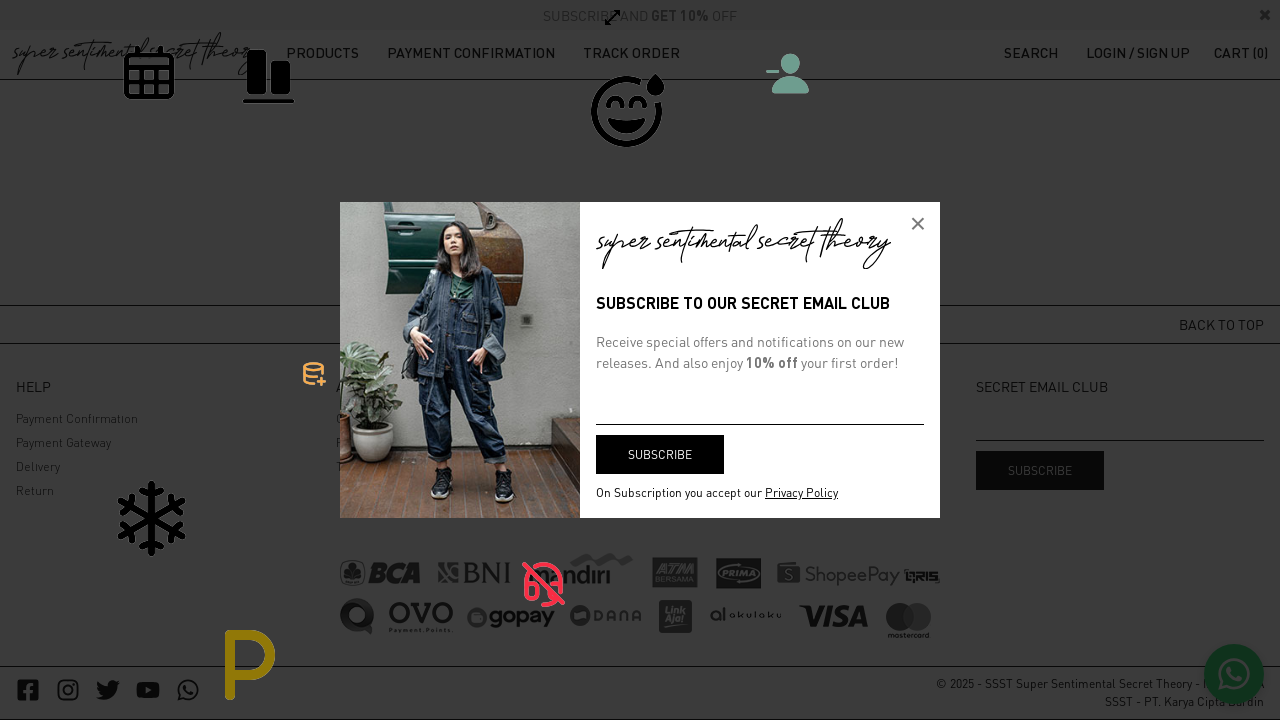 The height and width of the screenshot is (720, 1280). Describe the element at coordinates (612, 17) in the screenshot. I see `expand to full screen` at that location.